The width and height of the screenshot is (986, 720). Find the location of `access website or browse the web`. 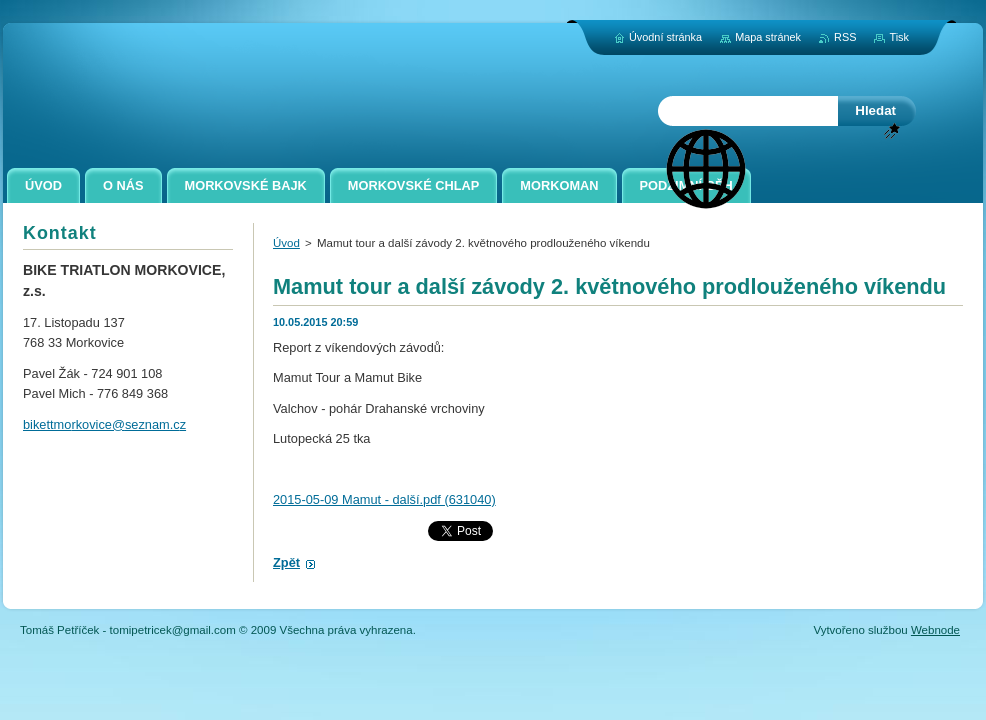

access website or browse the web is located at coordinates (706, 169).